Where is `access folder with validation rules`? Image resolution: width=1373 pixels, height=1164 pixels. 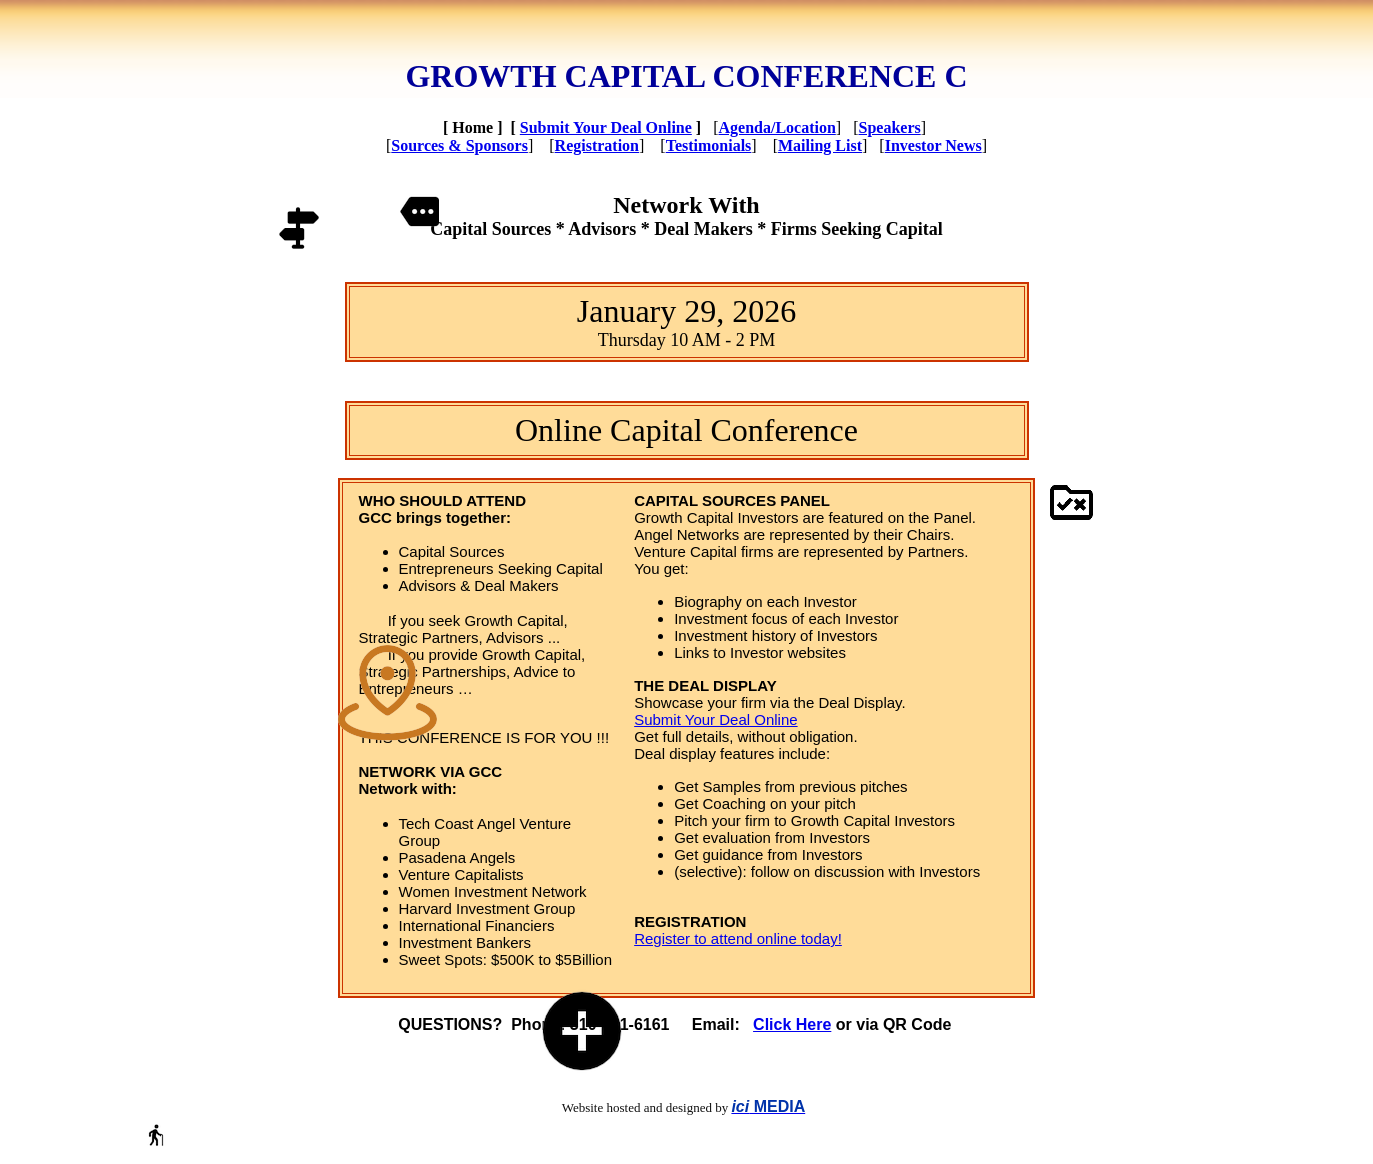 access folder with validation rules is located at coordinates (1071, 502).